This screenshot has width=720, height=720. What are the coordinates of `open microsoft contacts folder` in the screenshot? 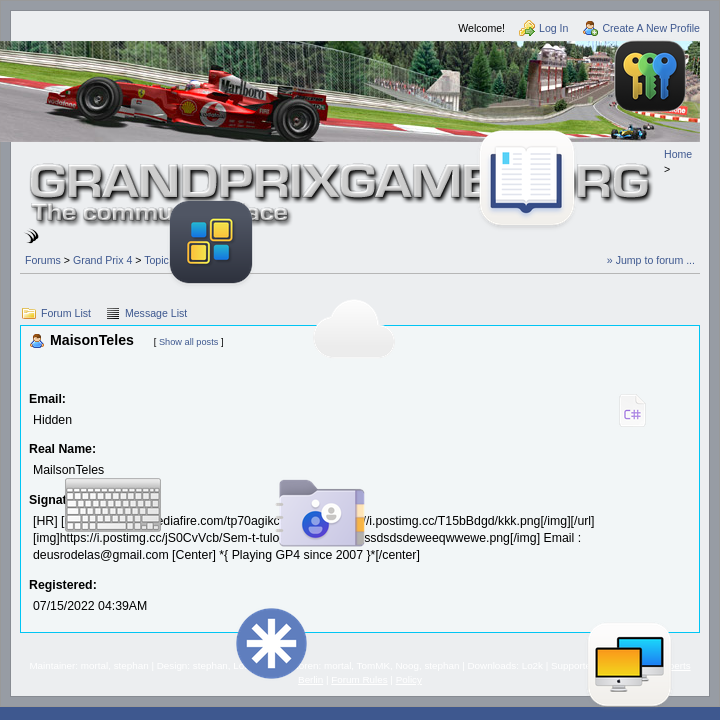 It's located at (321, 515).